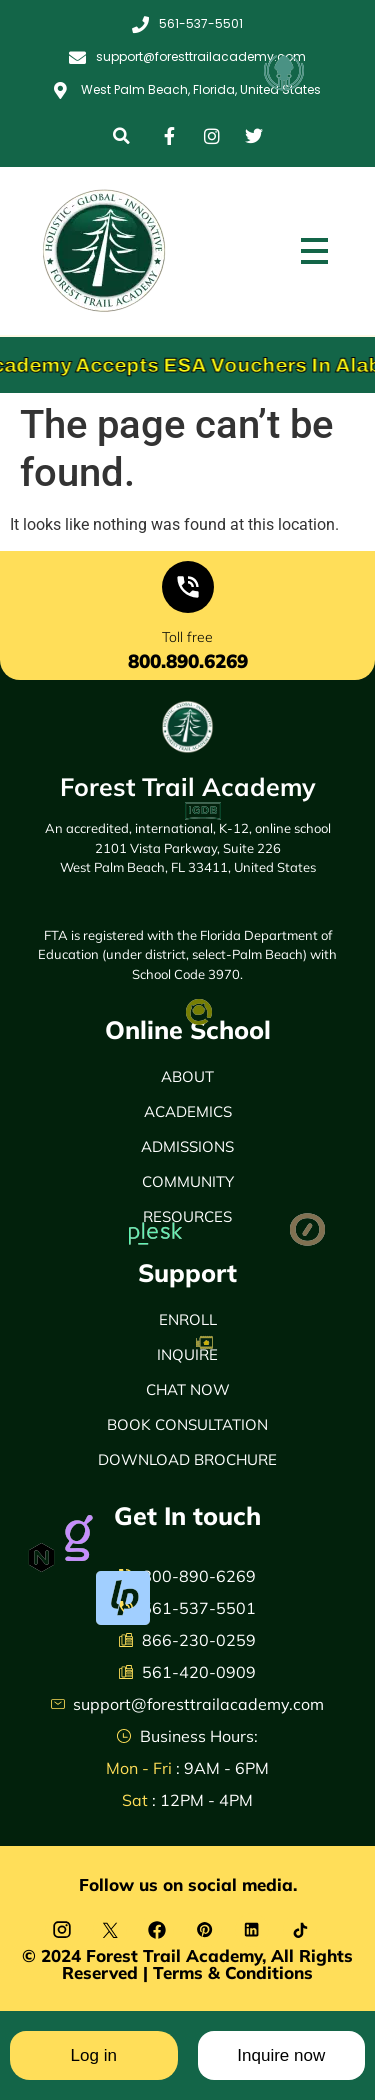 This screenshot has height=2100, width=375. Describe the element at coordinates (307, 1229) in the screenshot. I see `automattic company logo` at that location.